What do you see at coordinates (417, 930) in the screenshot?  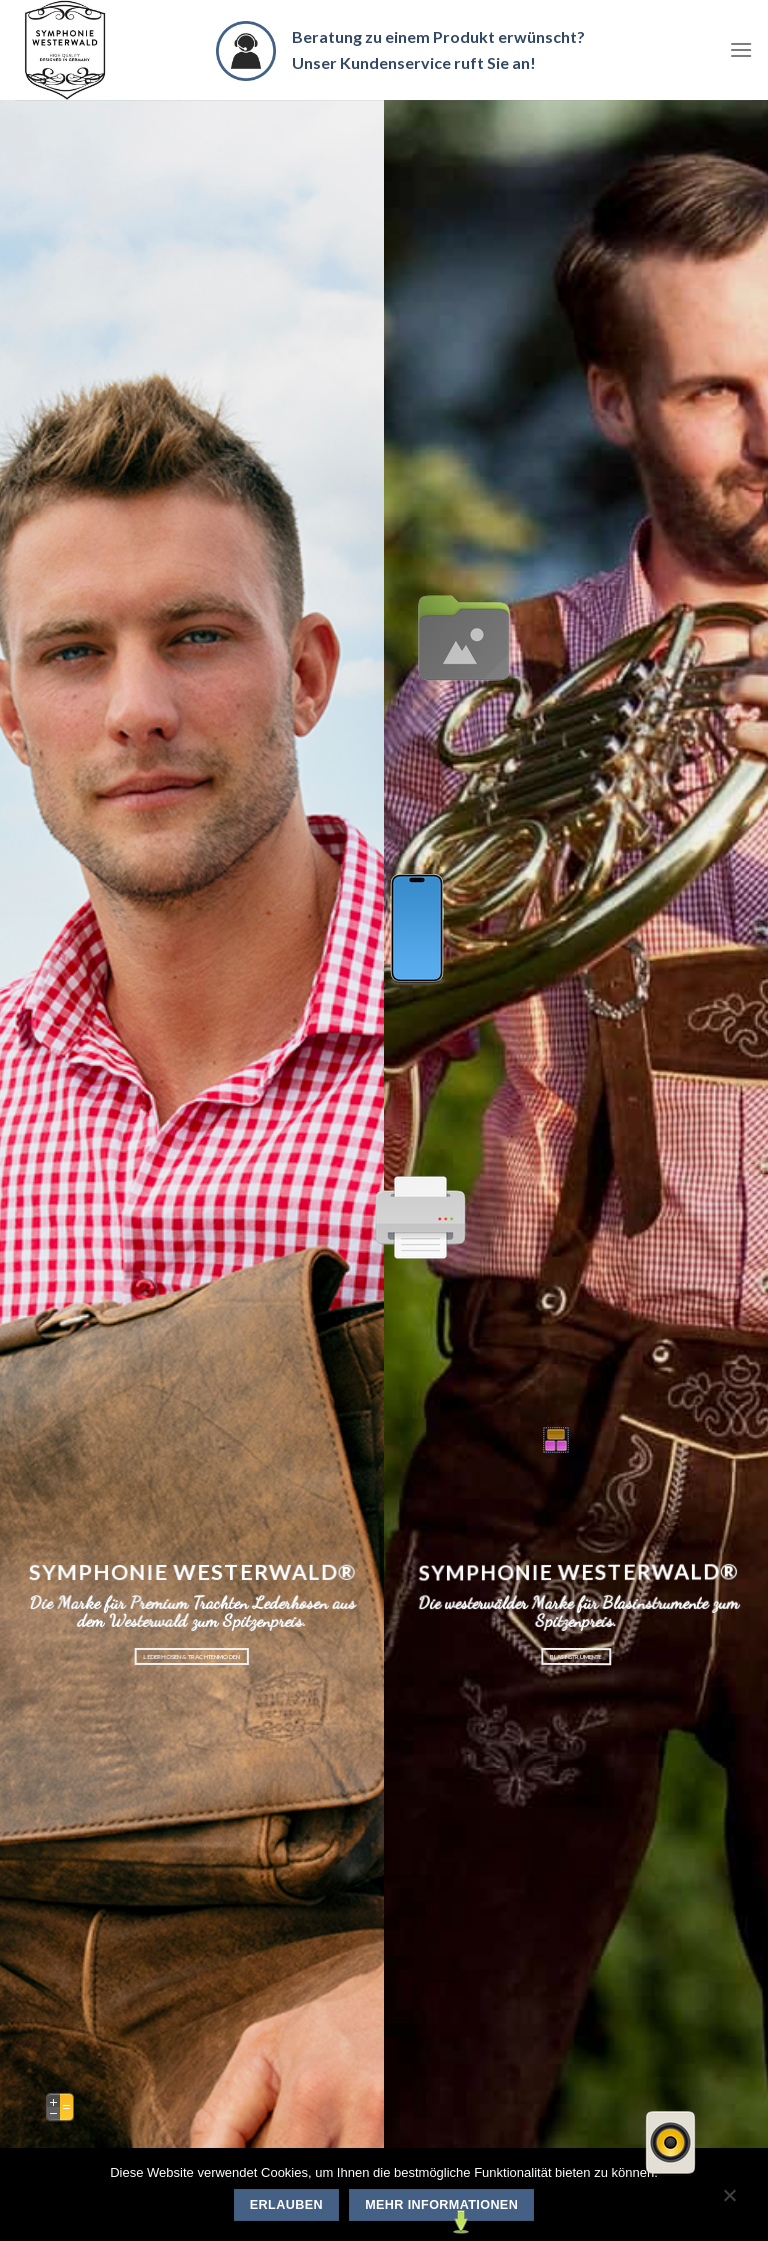 I see `iPhone 15 device icon` at bounding box center [417, 930].